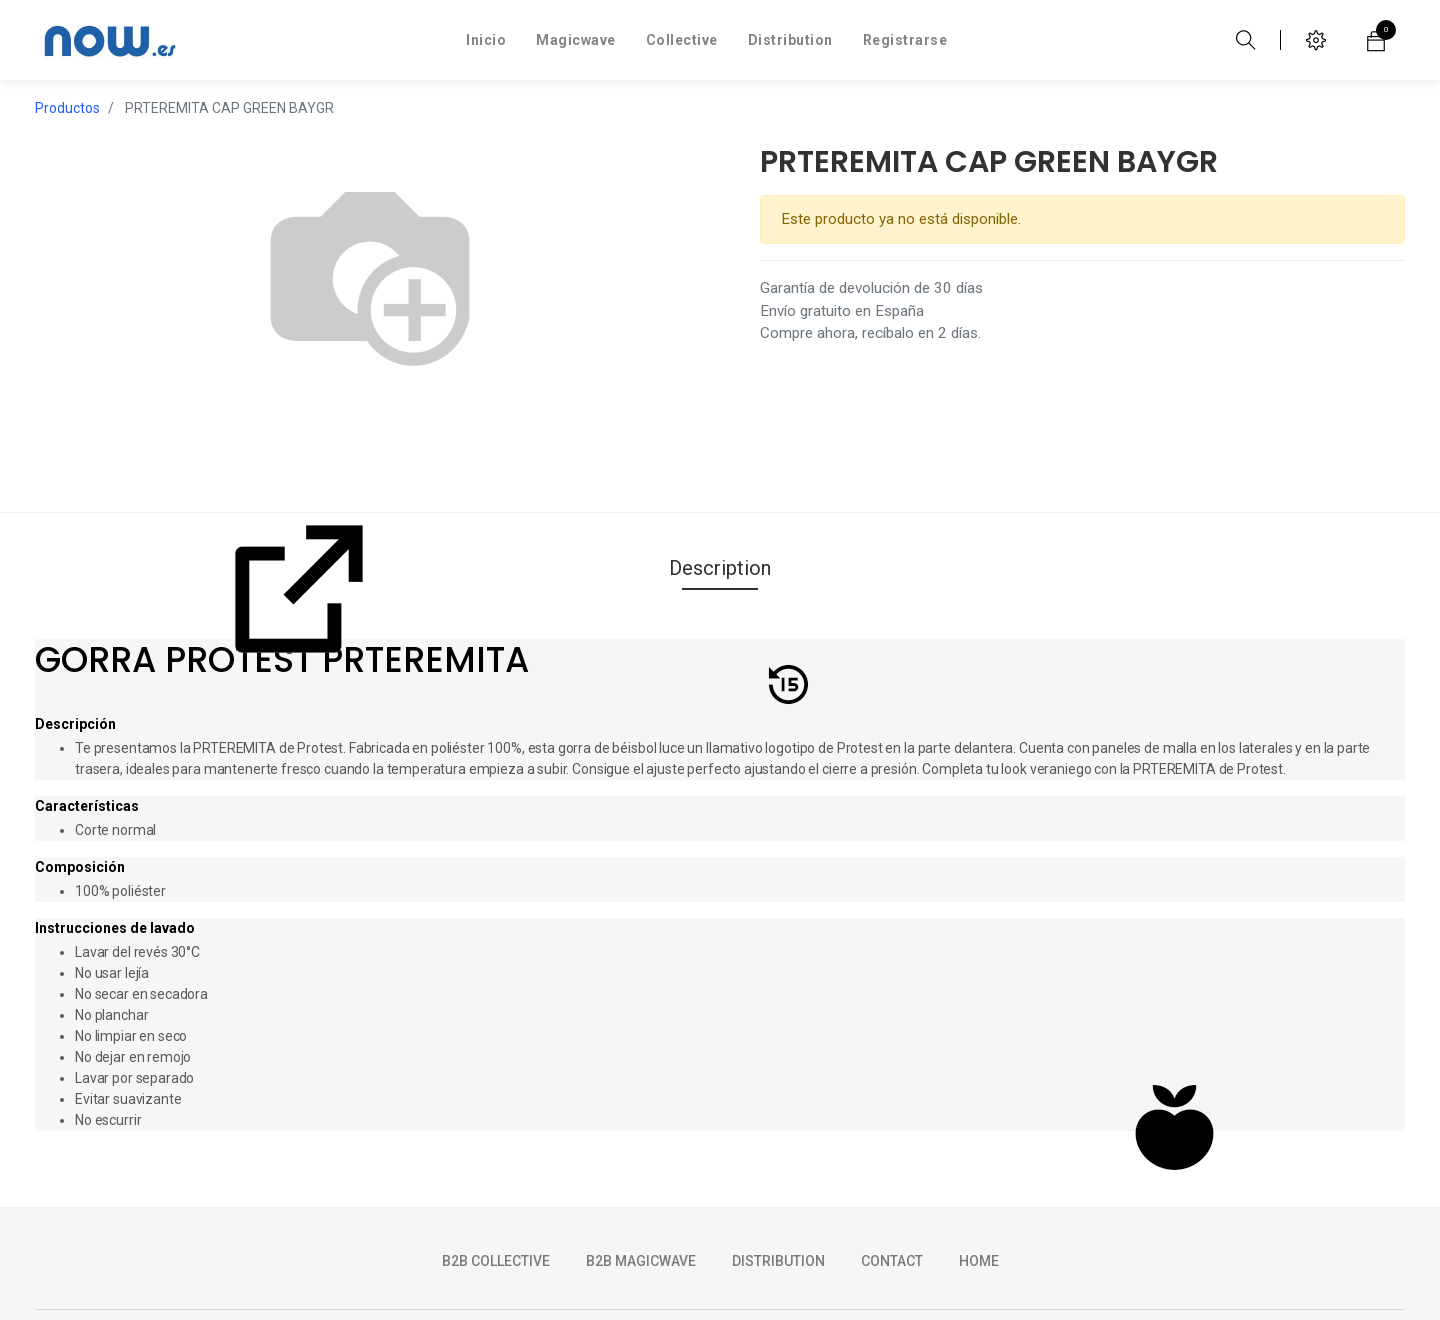  What do you see at coordinates (299, 589) in the screenshot?
I see `open link in a new tab or window` at bounding box center [299, 589].